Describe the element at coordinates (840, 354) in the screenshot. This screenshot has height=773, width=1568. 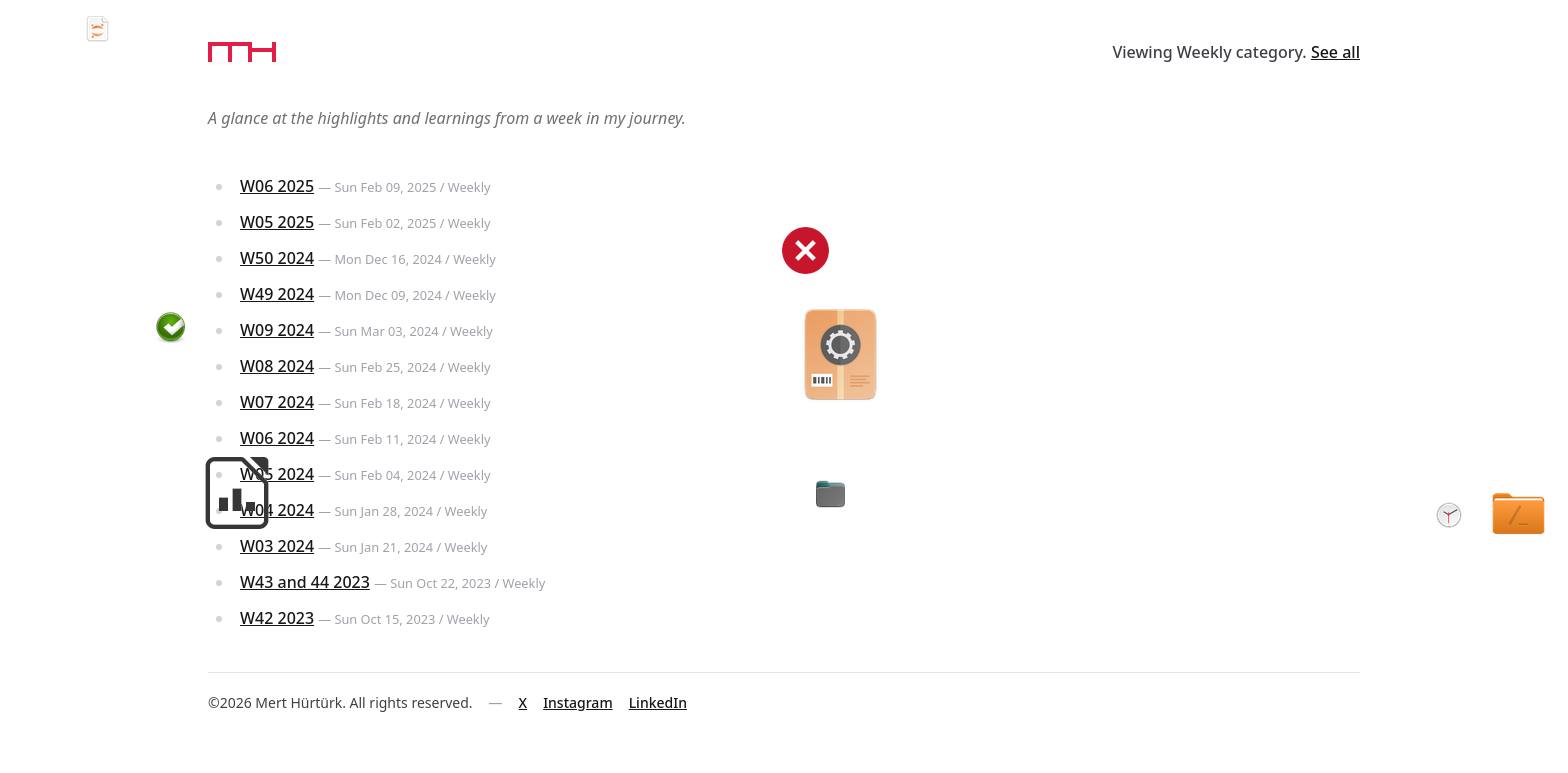
I see `software package being configured or installed` at that location.